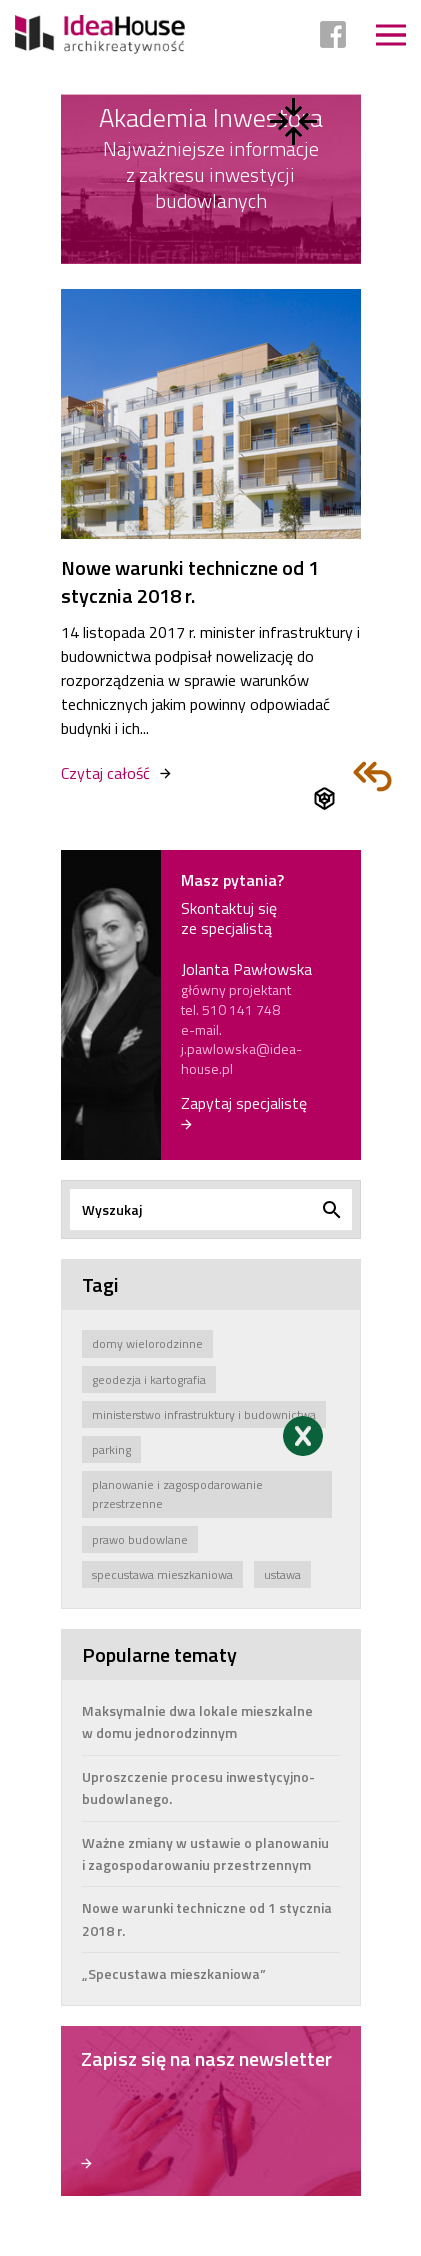 This screenshot has height=2256, width=421. Describe the element at coordinates (372, 776) in the screenshot. I see `undo multiple actions` at that location.